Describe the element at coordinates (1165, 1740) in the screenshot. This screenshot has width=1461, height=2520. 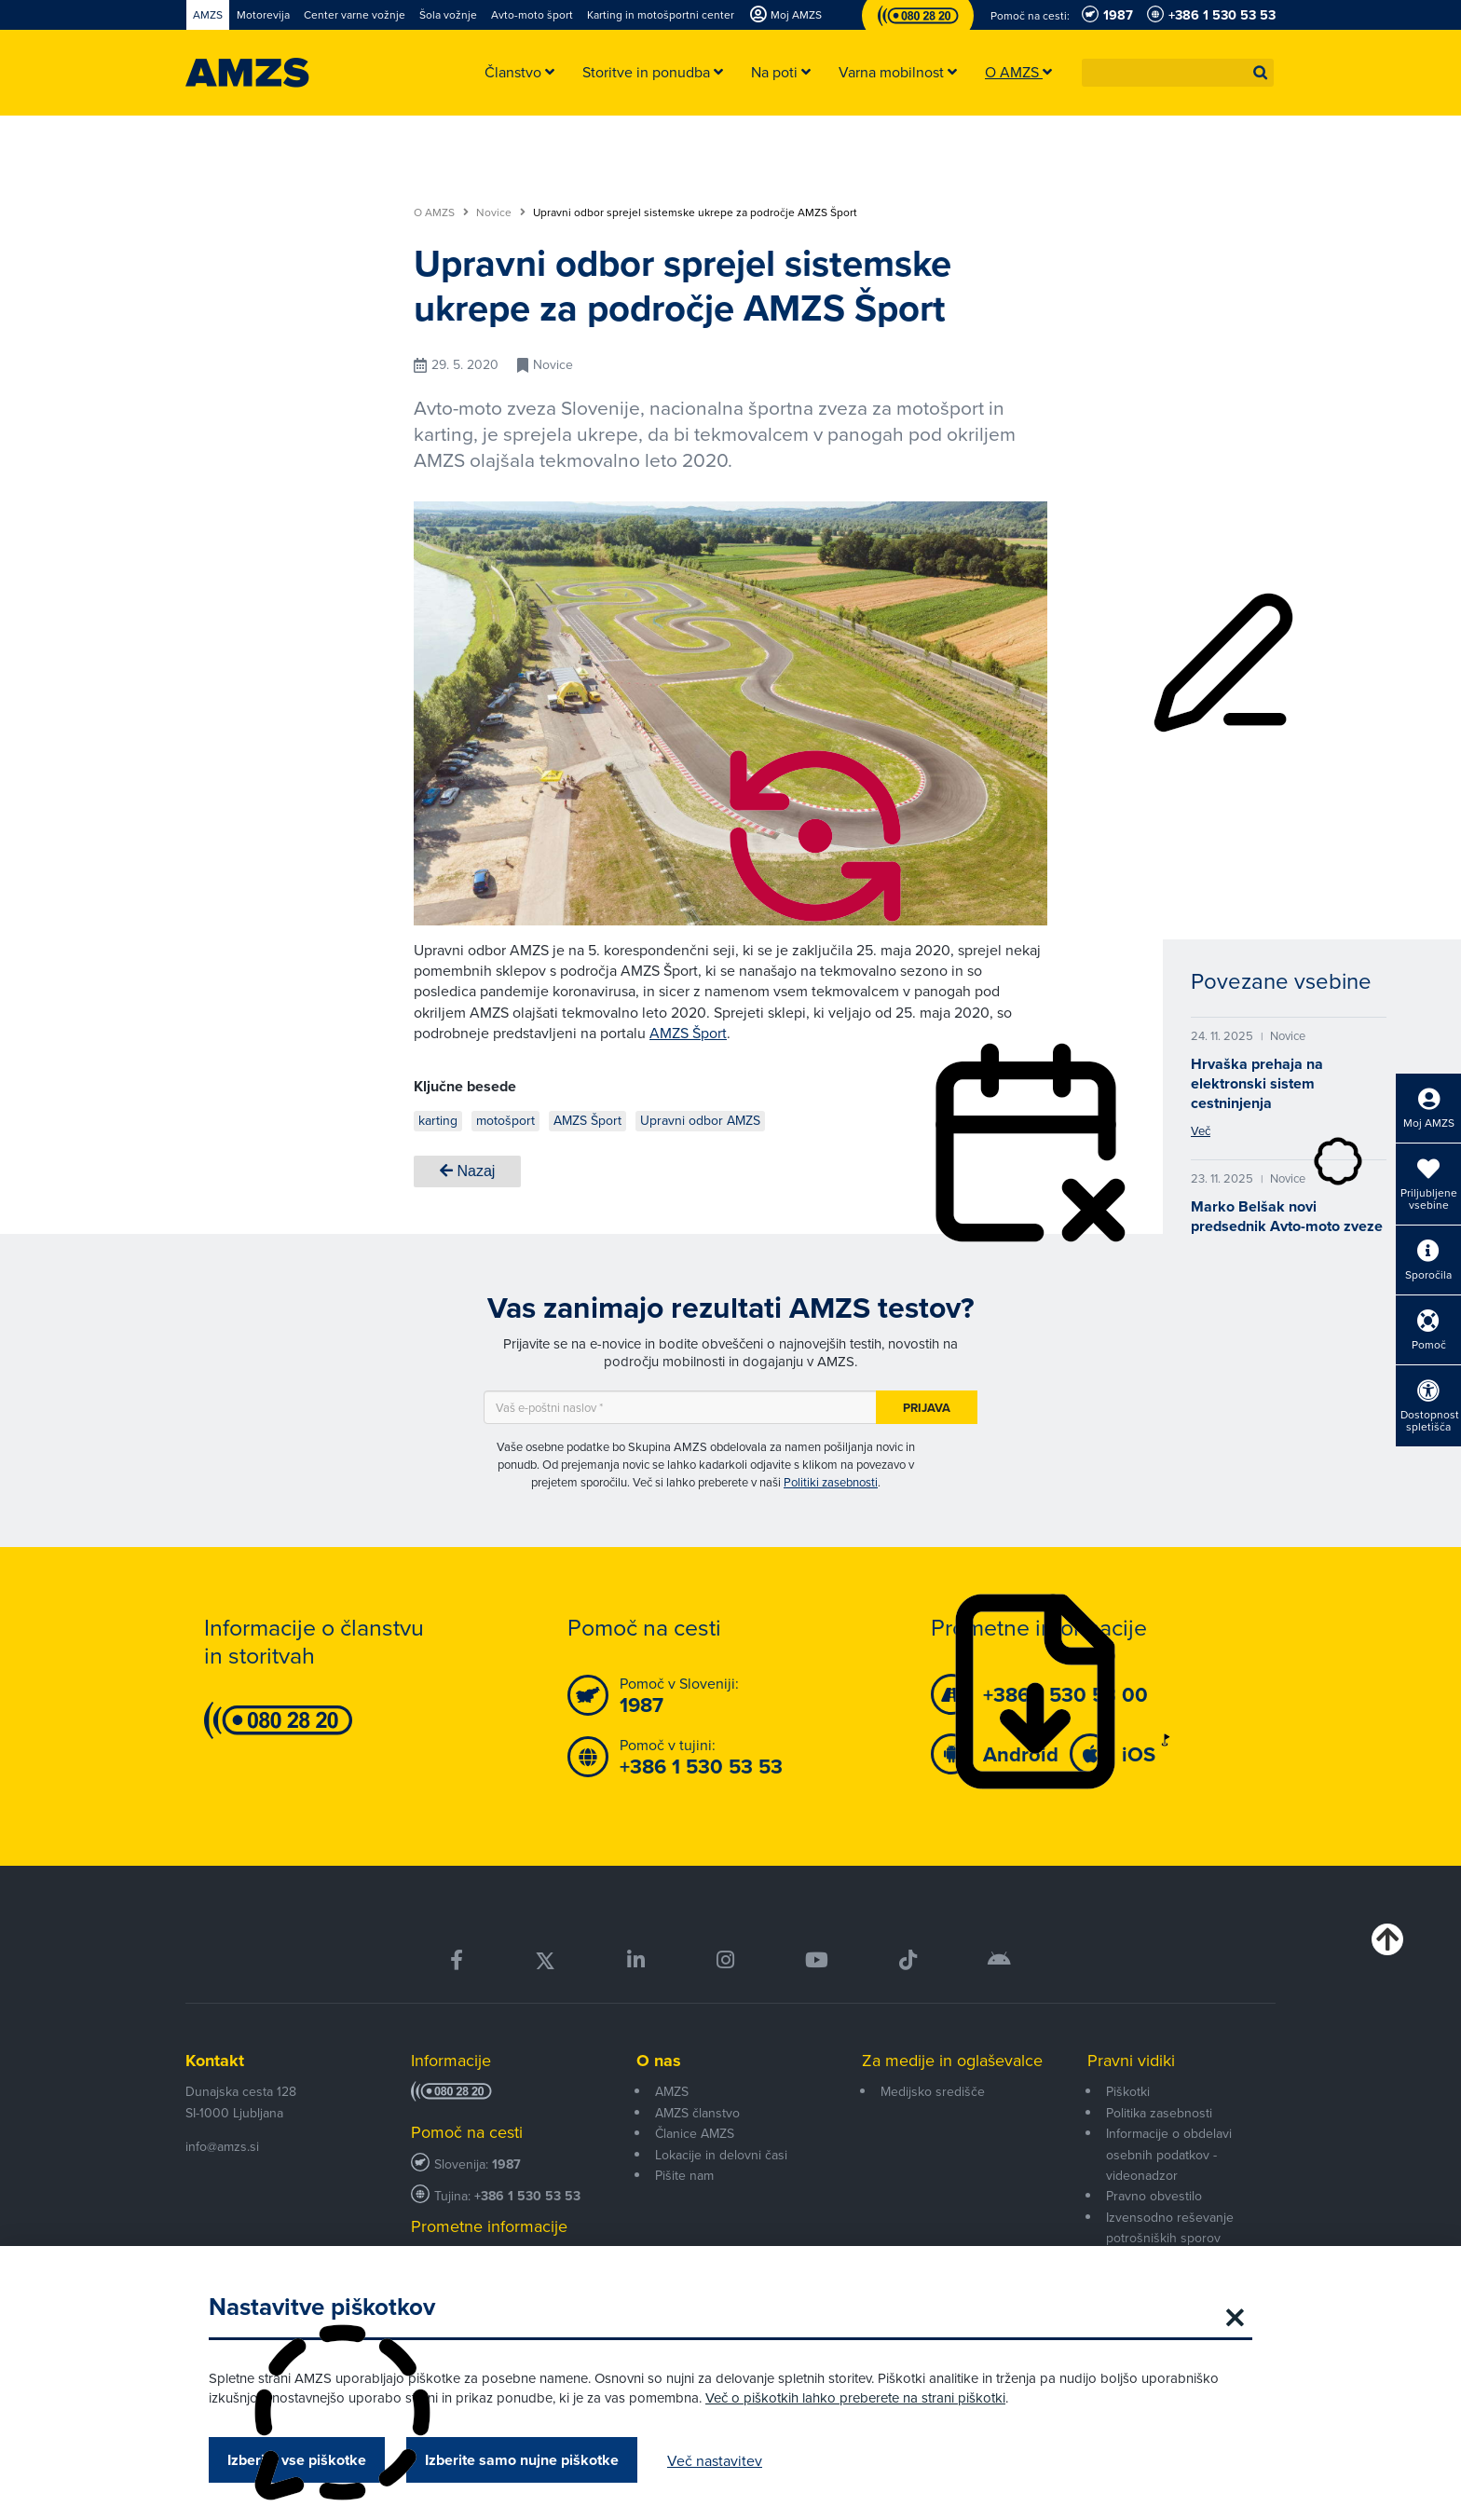
I see `access golf course or mini golf features` at that location.